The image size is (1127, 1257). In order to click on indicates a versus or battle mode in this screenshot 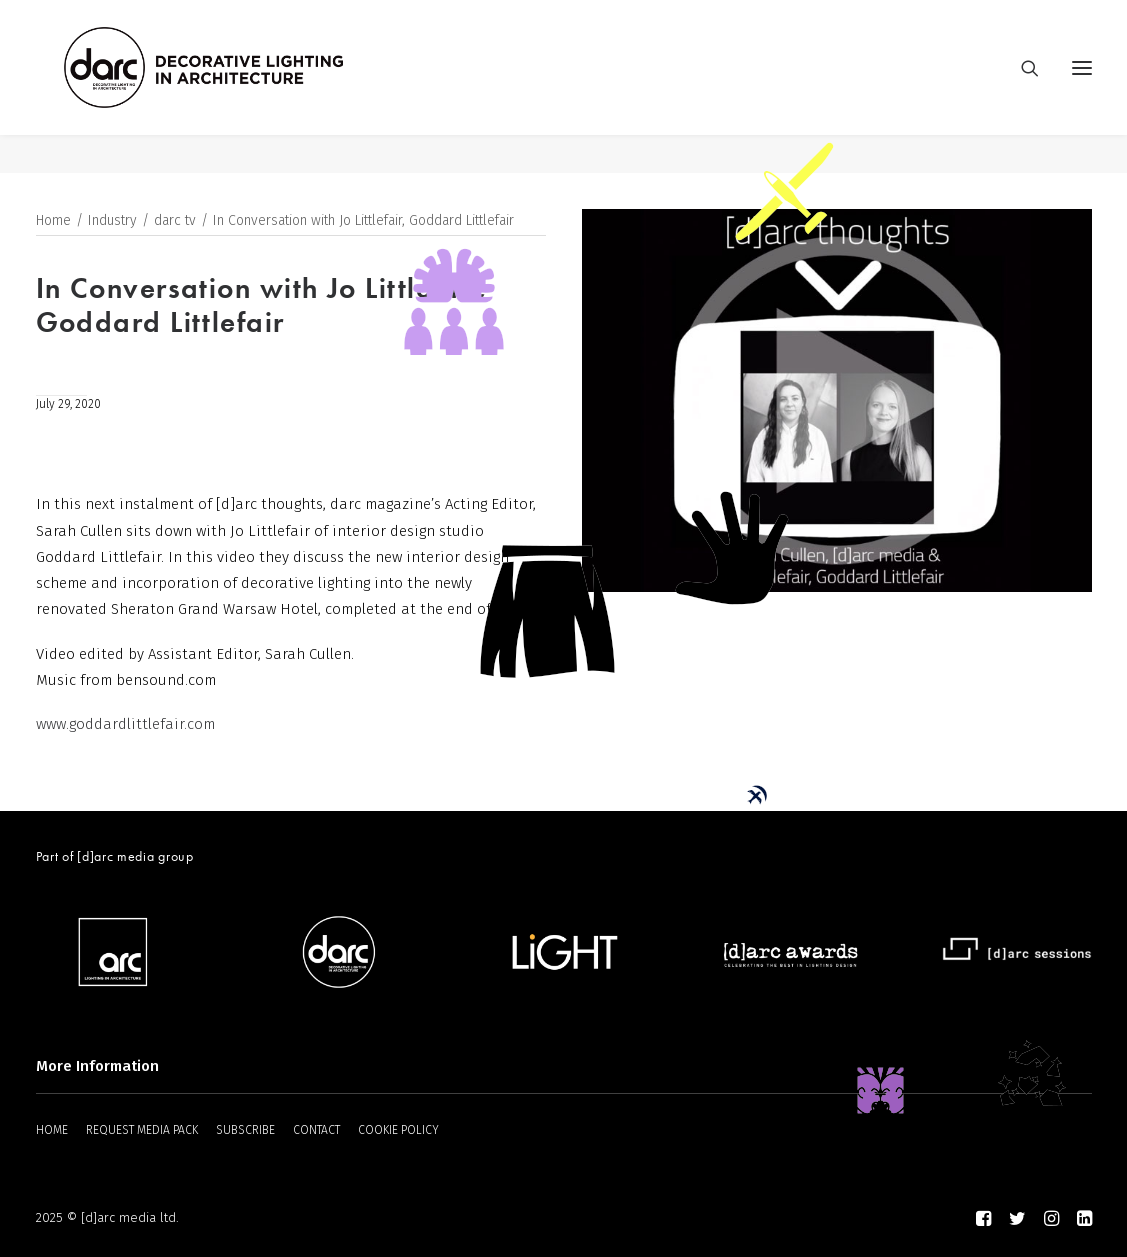, I will do `click(880, 1090)`.